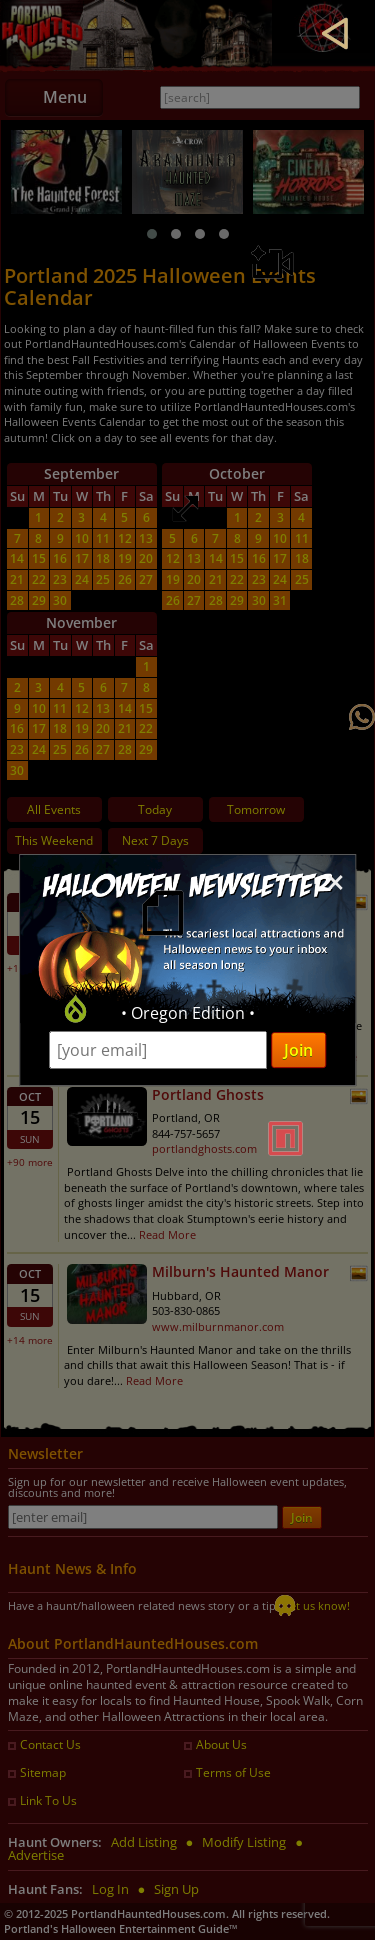  Describe the element at coordinates (285, 1605) in the screenshot. I see `indicates danger or hazardous content` at that location.